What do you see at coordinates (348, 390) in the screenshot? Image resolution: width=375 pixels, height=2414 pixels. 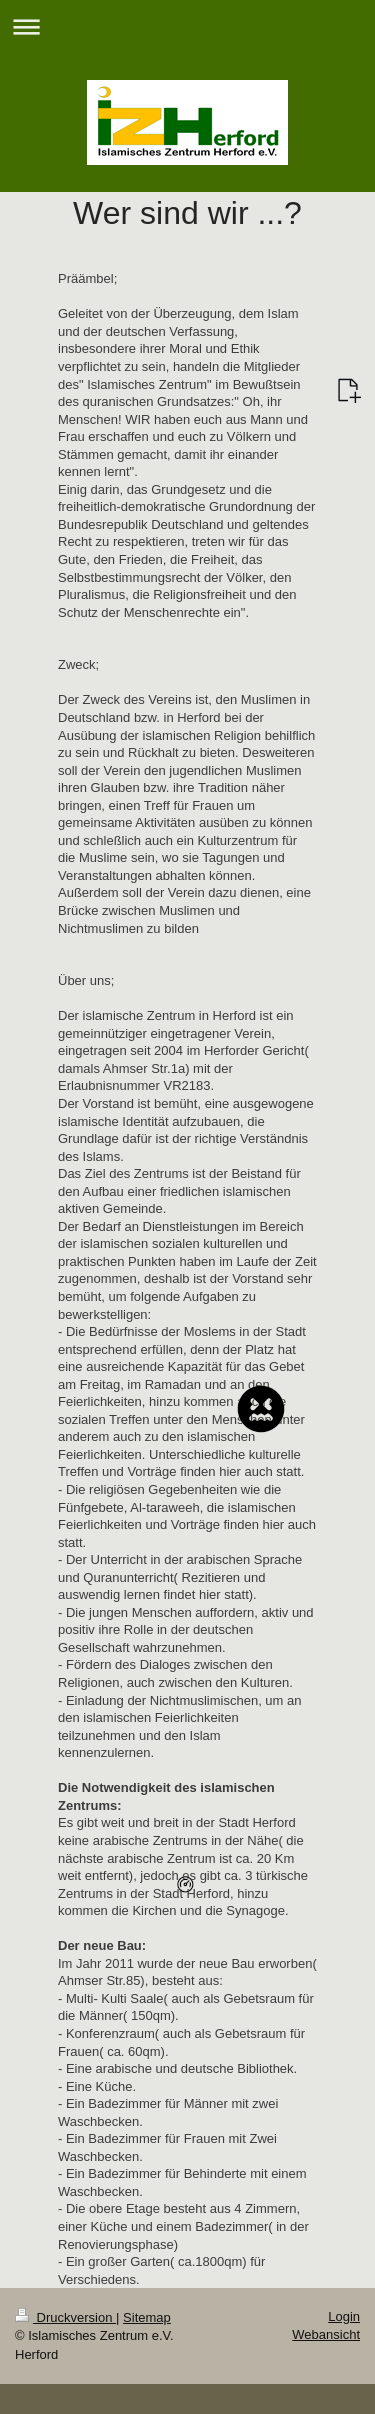 I see `create a new file` at bounding box center [348, 390].